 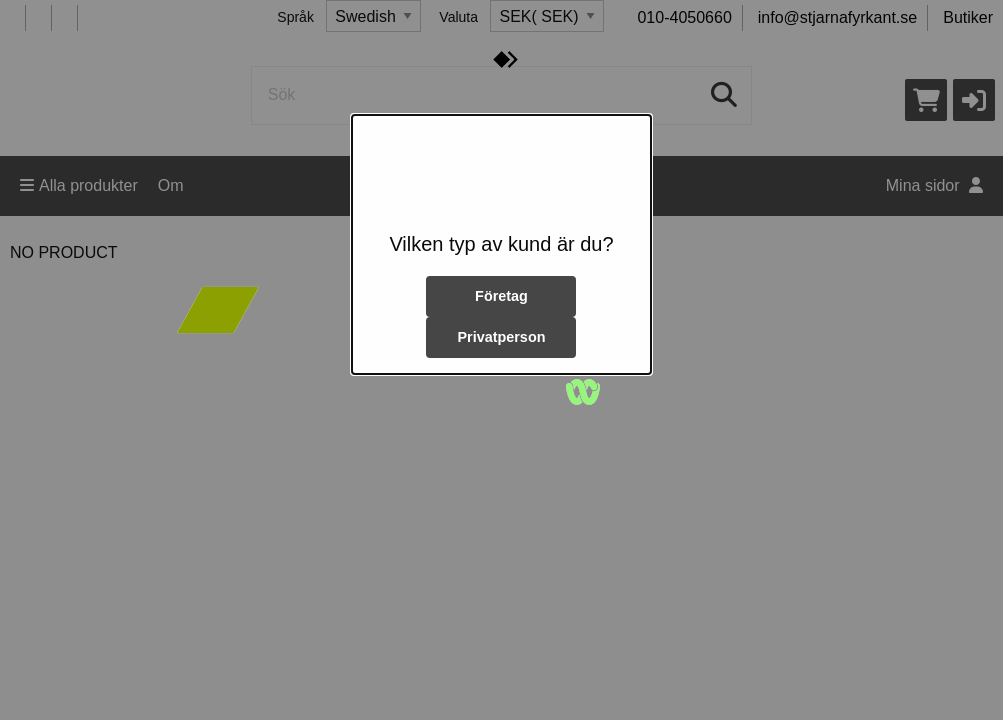 I want to click on open bandcamp music platform, so click(x=218, y=310).